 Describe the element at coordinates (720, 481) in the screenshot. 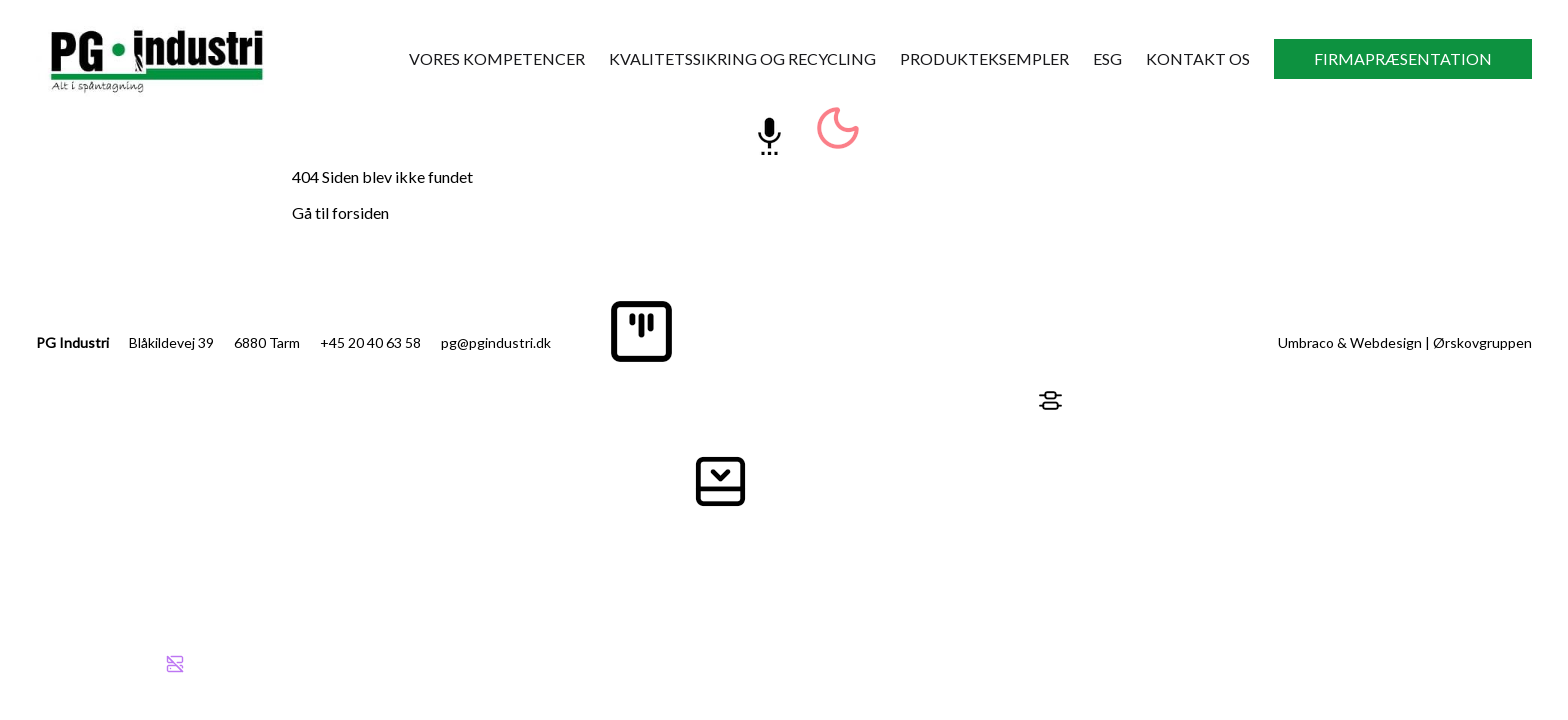

I see `collapse bottom panel` at that location.